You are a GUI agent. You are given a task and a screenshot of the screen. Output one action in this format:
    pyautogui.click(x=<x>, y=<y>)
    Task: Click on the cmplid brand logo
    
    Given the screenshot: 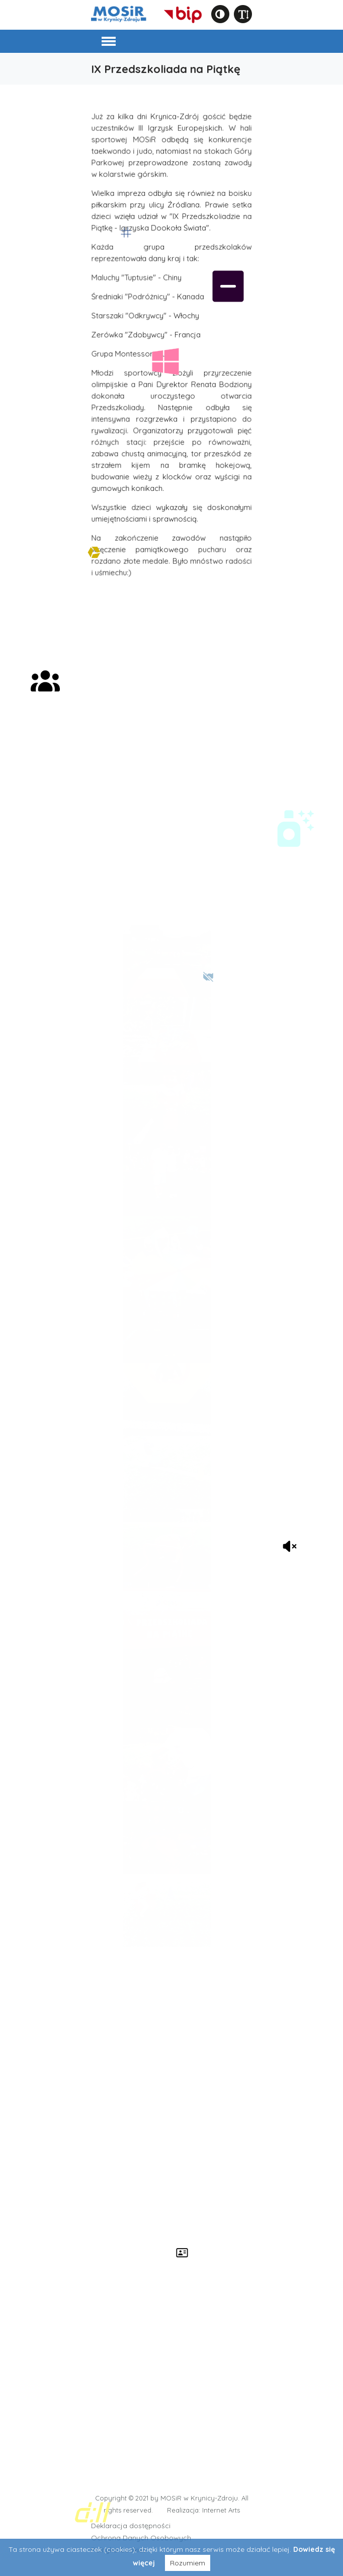 What is the action you would take?
    pyautogui.click(x=93, y=2512)
    